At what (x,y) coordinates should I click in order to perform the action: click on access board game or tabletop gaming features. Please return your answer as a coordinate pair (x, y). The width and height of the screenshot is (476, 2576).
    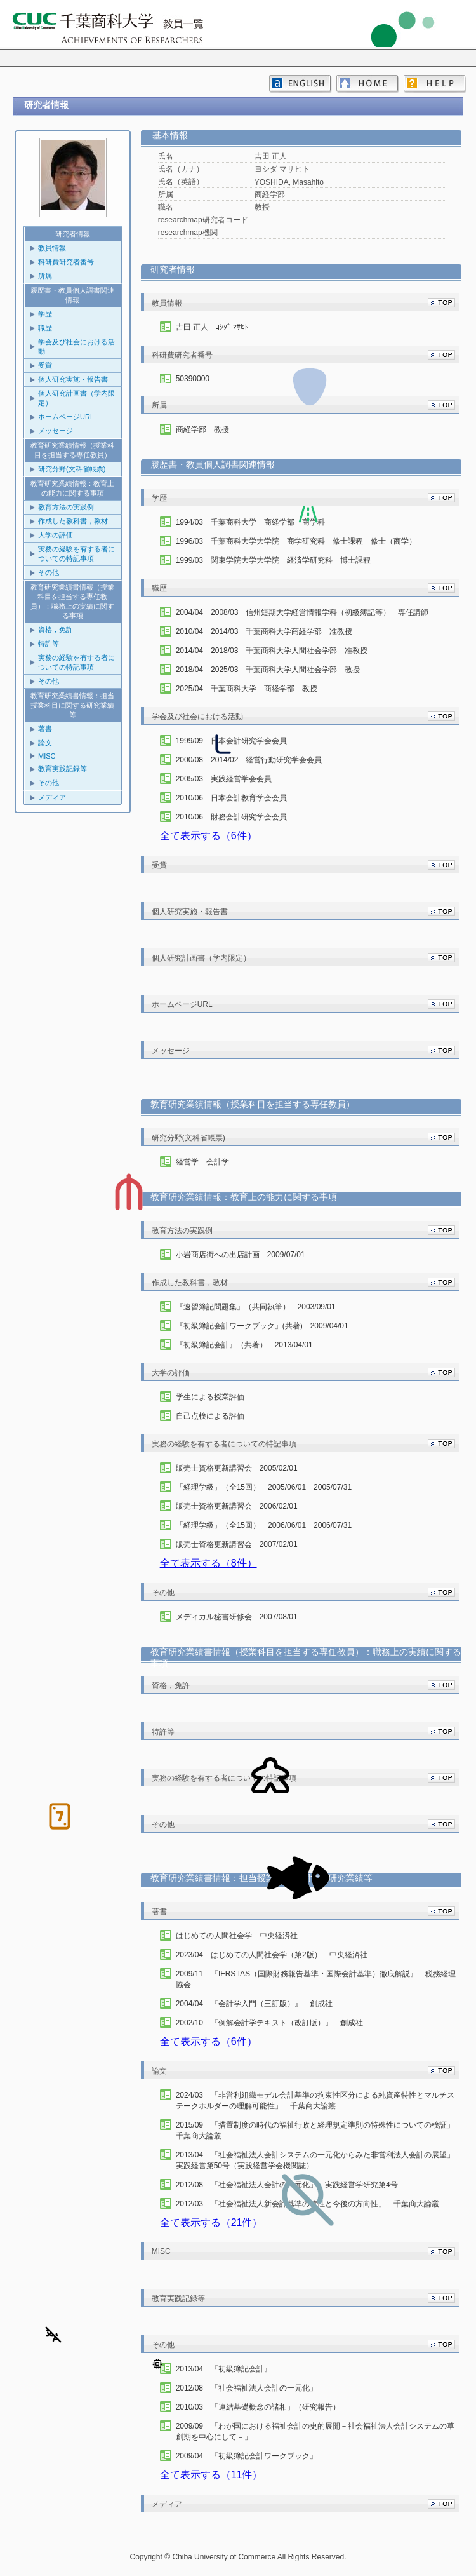
    Looking at the image, I should click on (270, 1776).